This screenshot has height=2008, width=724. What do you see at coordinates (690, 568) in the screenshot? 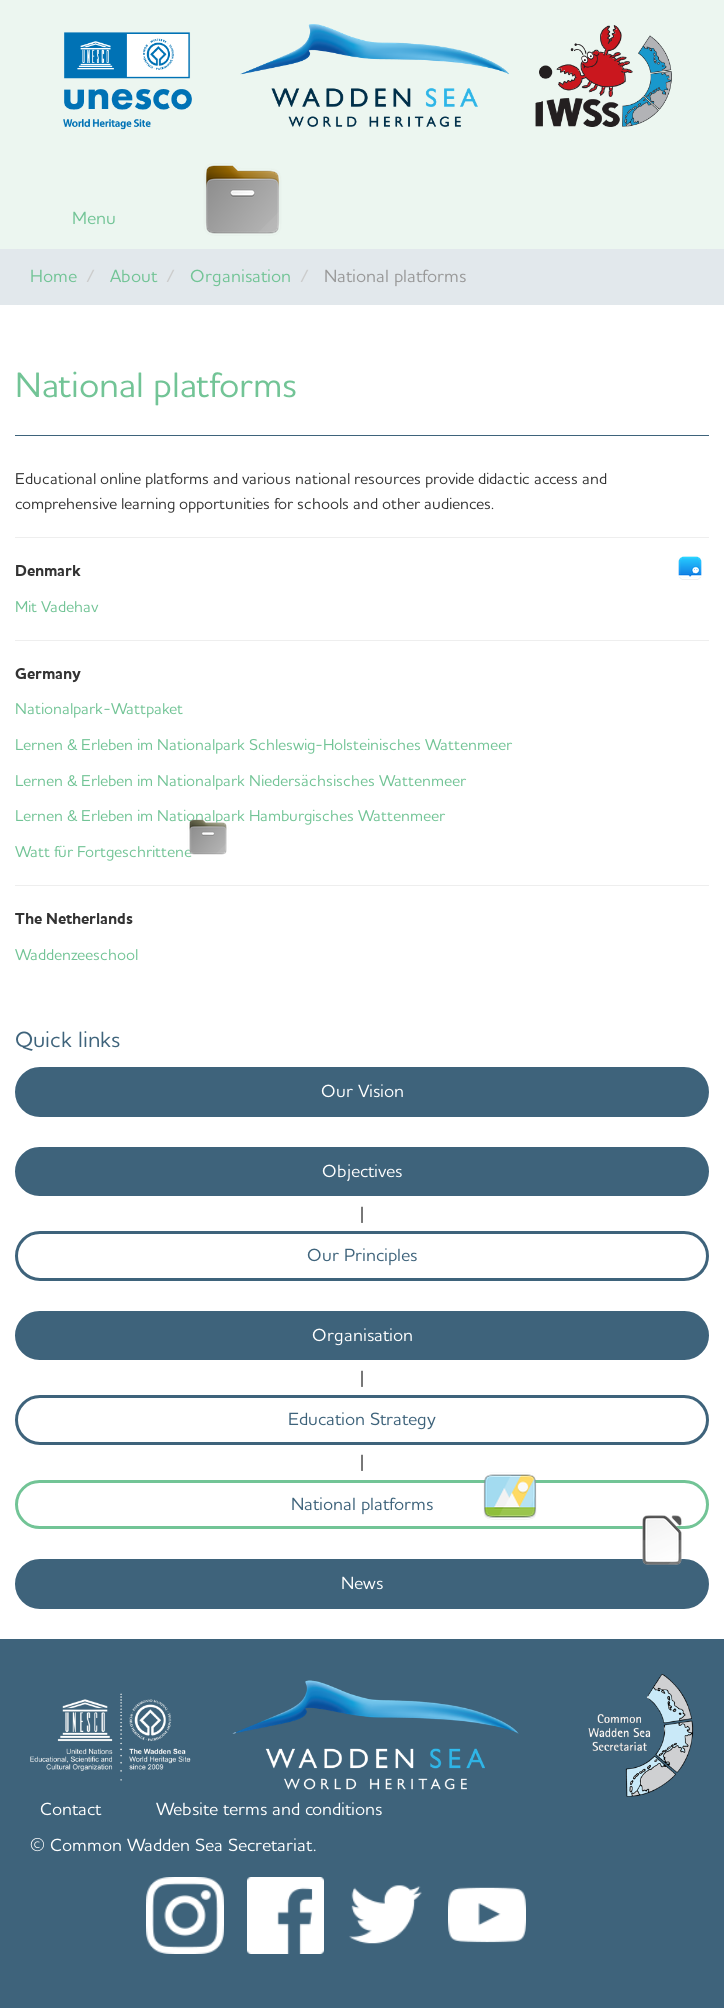
I see `open the weread app` at bounding box center [690, 568].